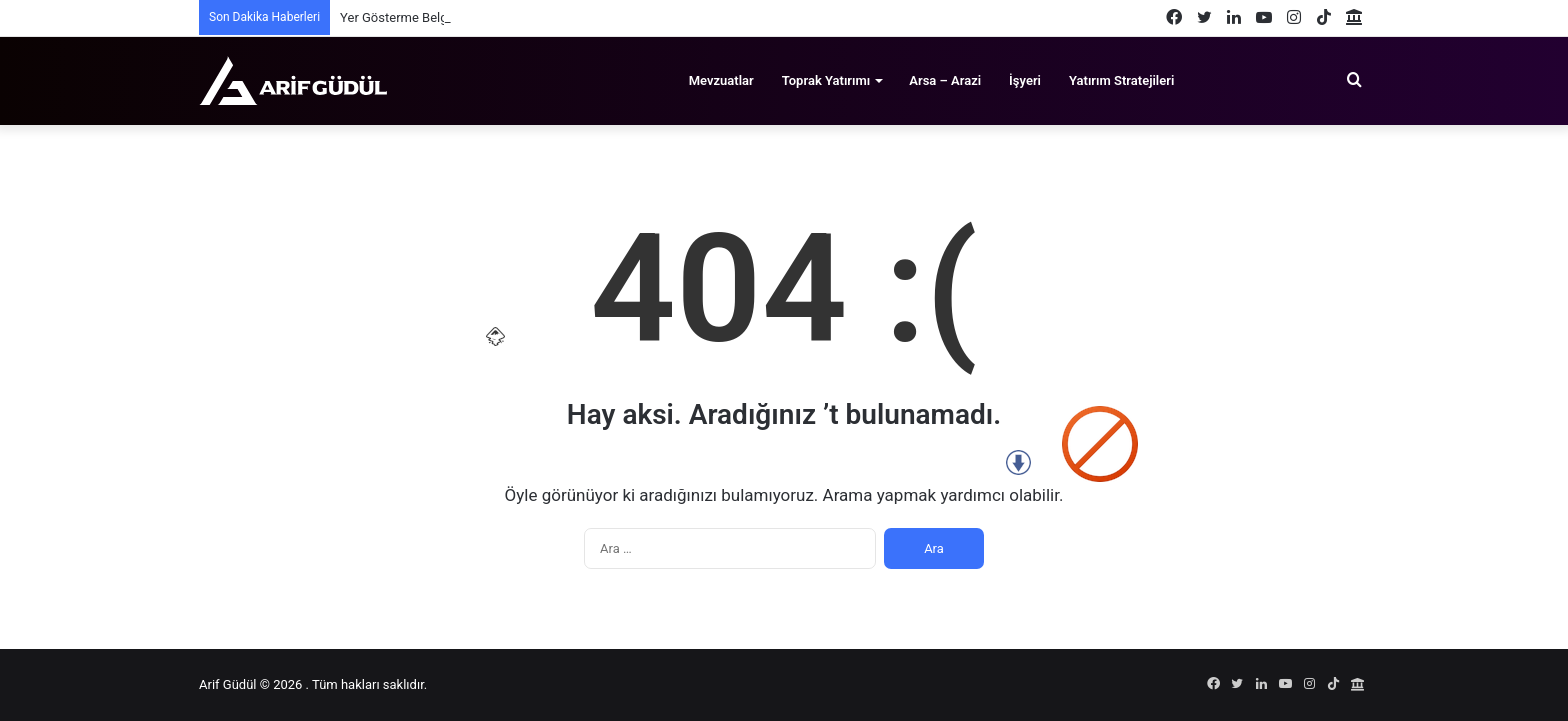 The width and height of the screenshot is (1568, 721). What do you see at coordinates (1018, 462) in the screenshot?
I see `download a file or resource` at bounding box center [1018, 462].